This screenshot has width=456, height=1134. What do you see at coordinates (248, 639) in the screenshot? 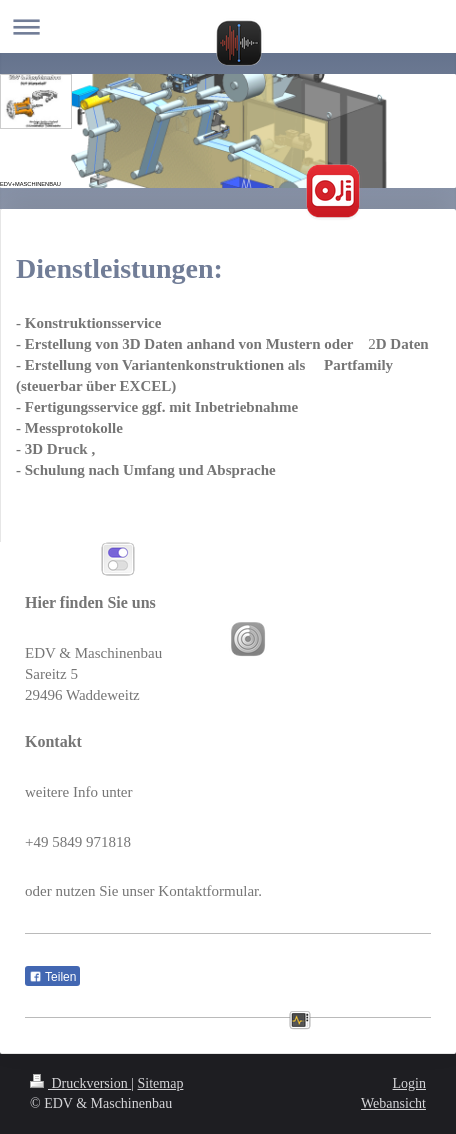
I see `open the Fitness app` at bounding box center [248, 639].